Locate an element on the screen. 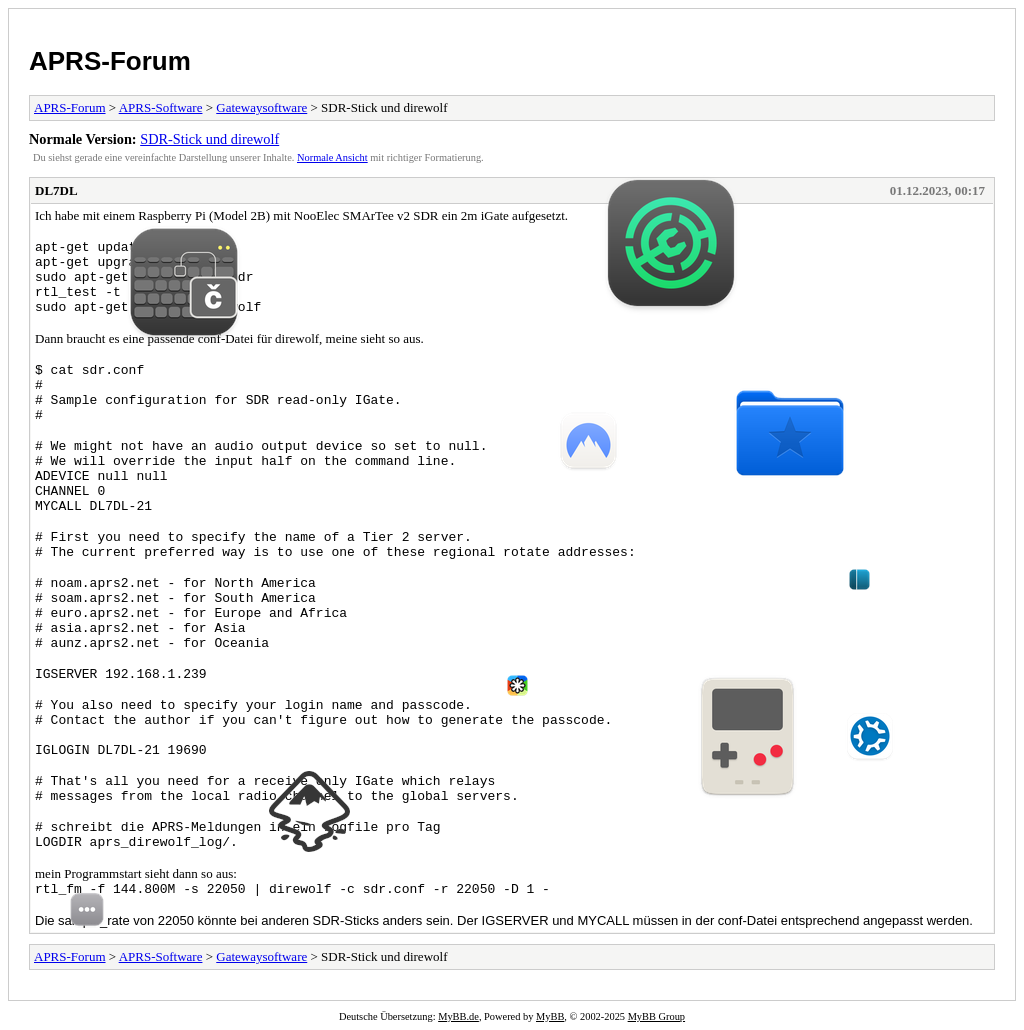 The width and height of the screenshot is (1024, 1030). open tecla on-screen keyboard app is located at coordinates (184, 282).